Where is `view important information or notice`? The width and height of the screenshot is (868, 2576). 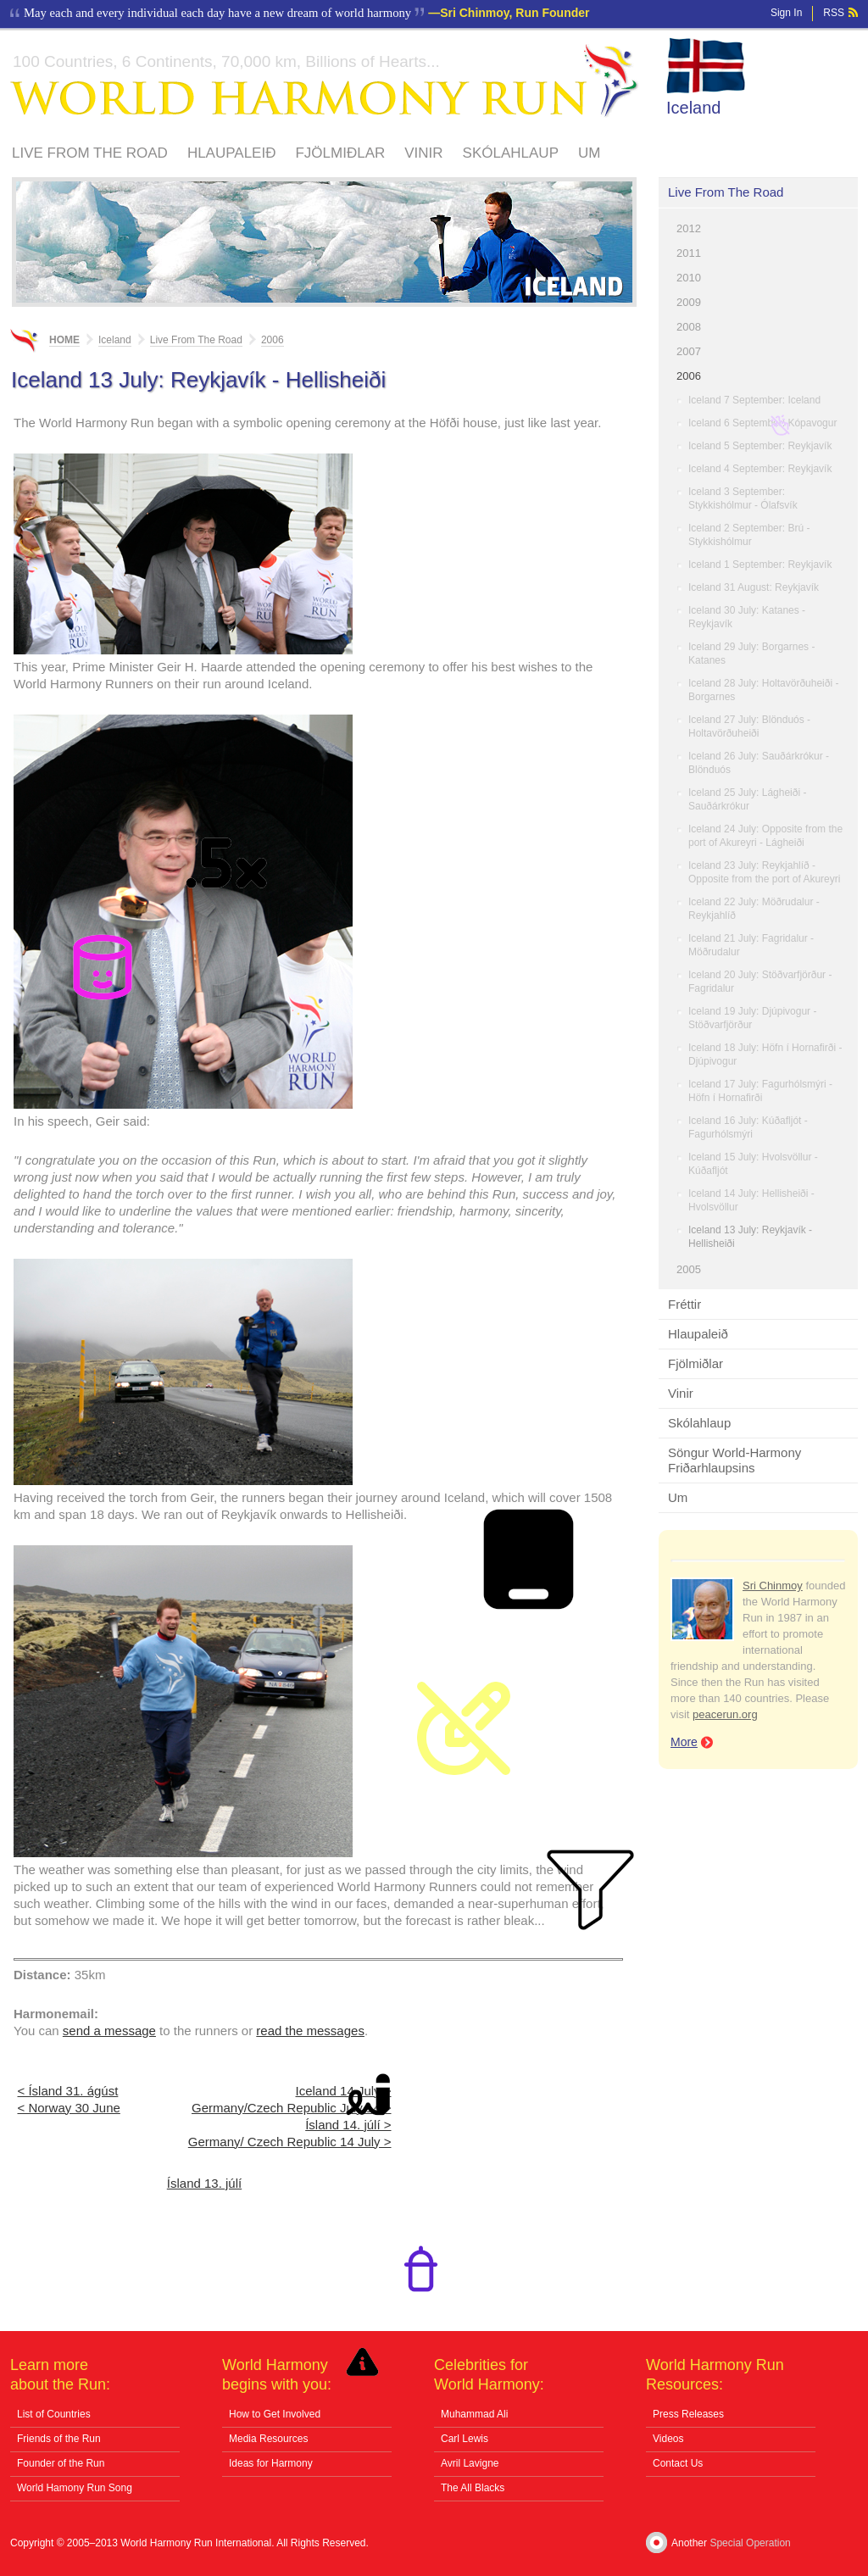
view important information or notice is located at coordinates (362, 2362).